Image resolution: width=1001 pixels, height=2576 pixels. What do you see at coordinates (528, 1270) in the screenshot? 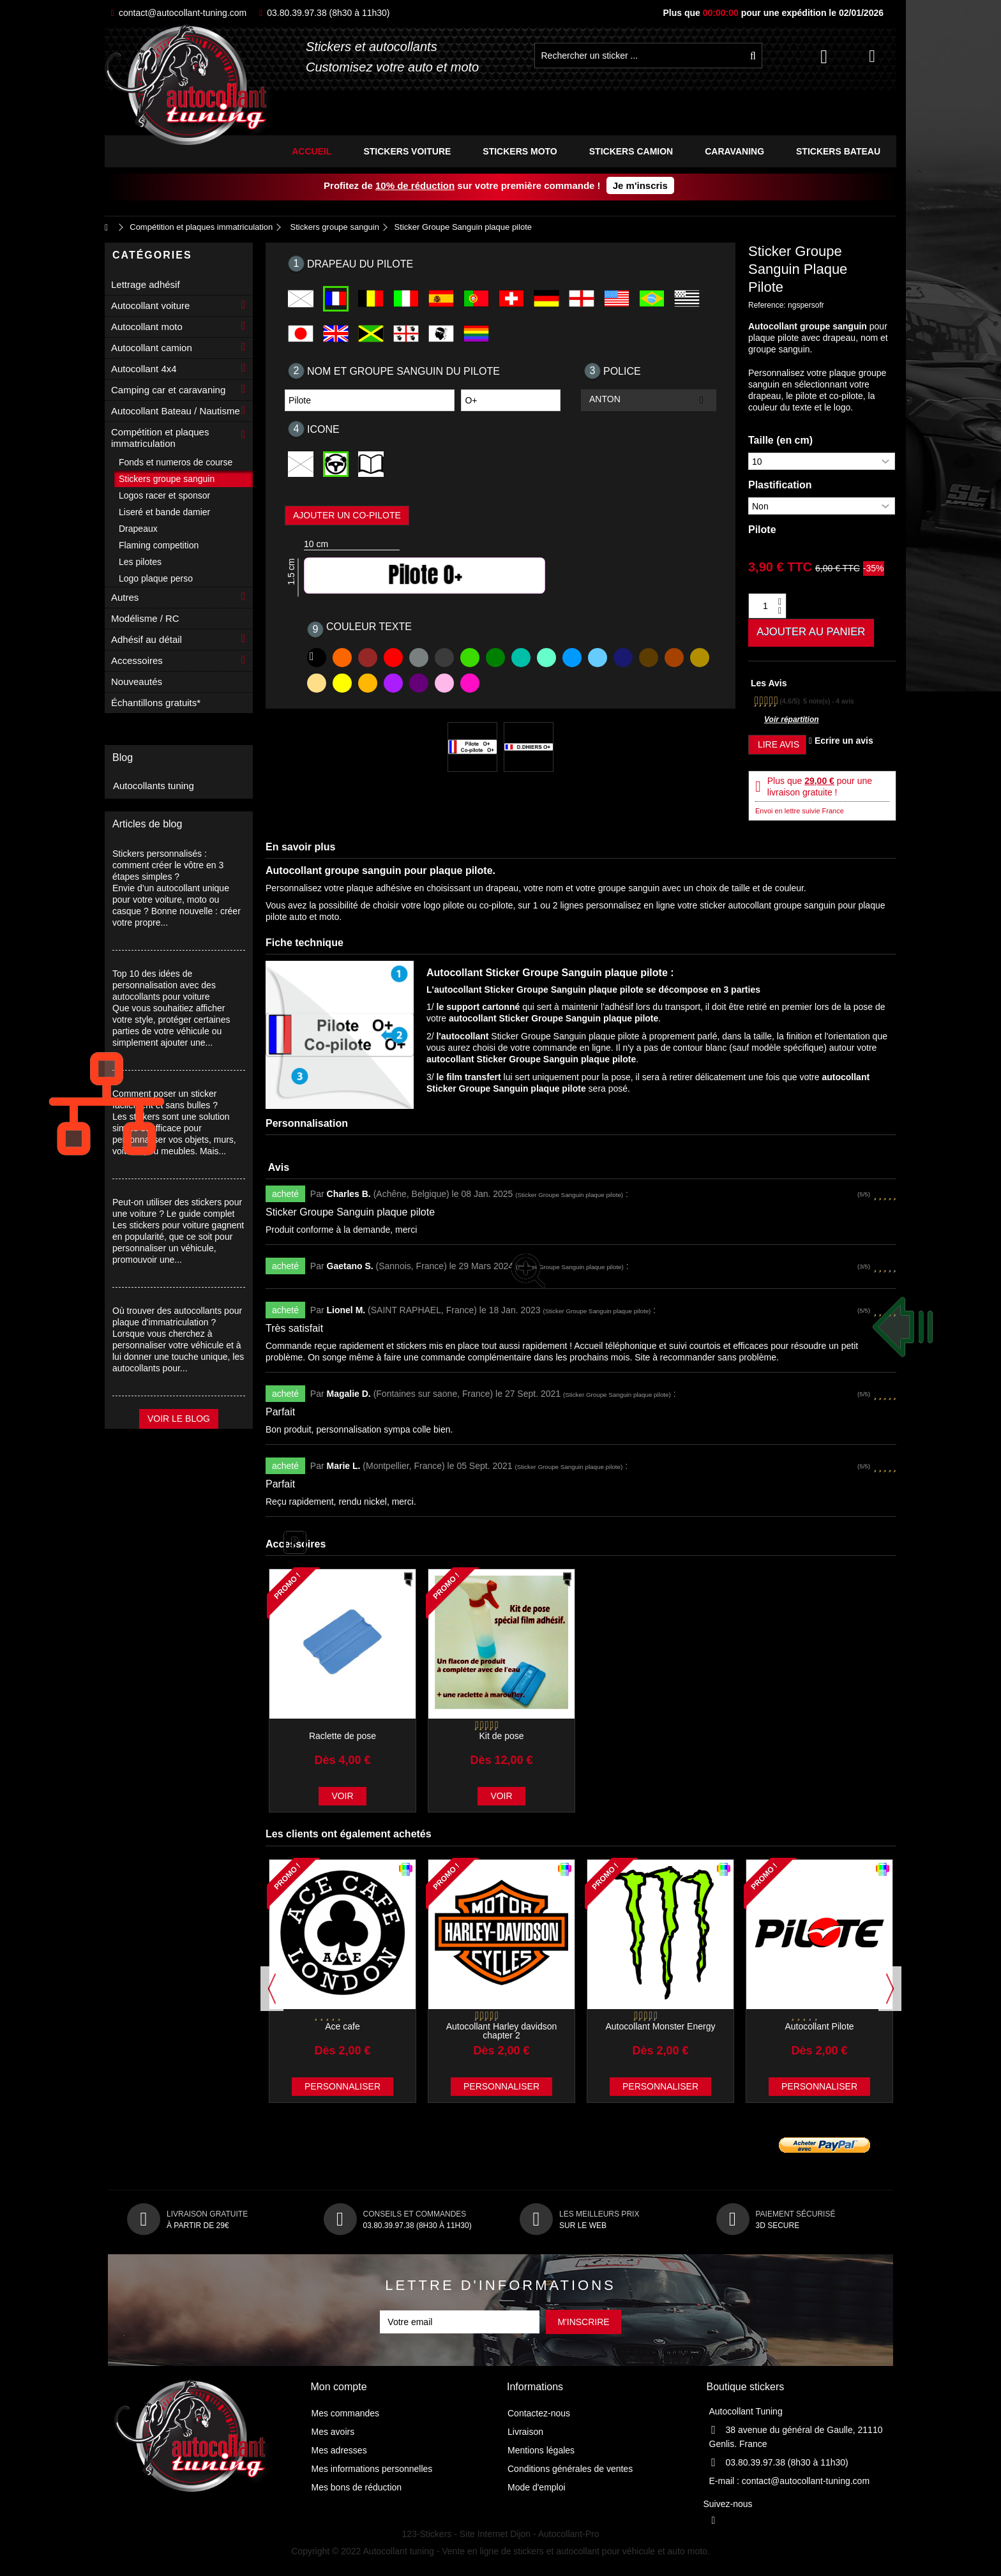
I see `zoom in on content` at bounding box center [528, 1270].